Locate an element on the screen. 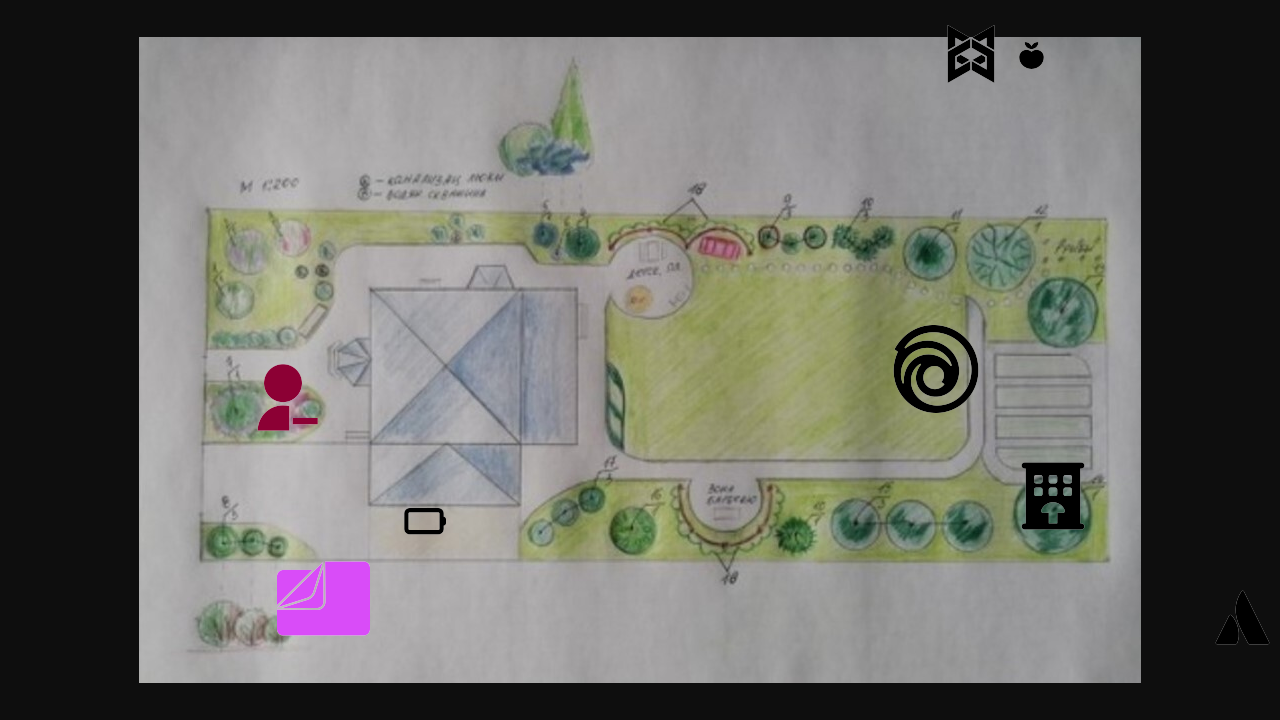 The height and width of the screenshot is (720, 1280). open Ubisoft app or game launcher is located at coordinates (936, 369).